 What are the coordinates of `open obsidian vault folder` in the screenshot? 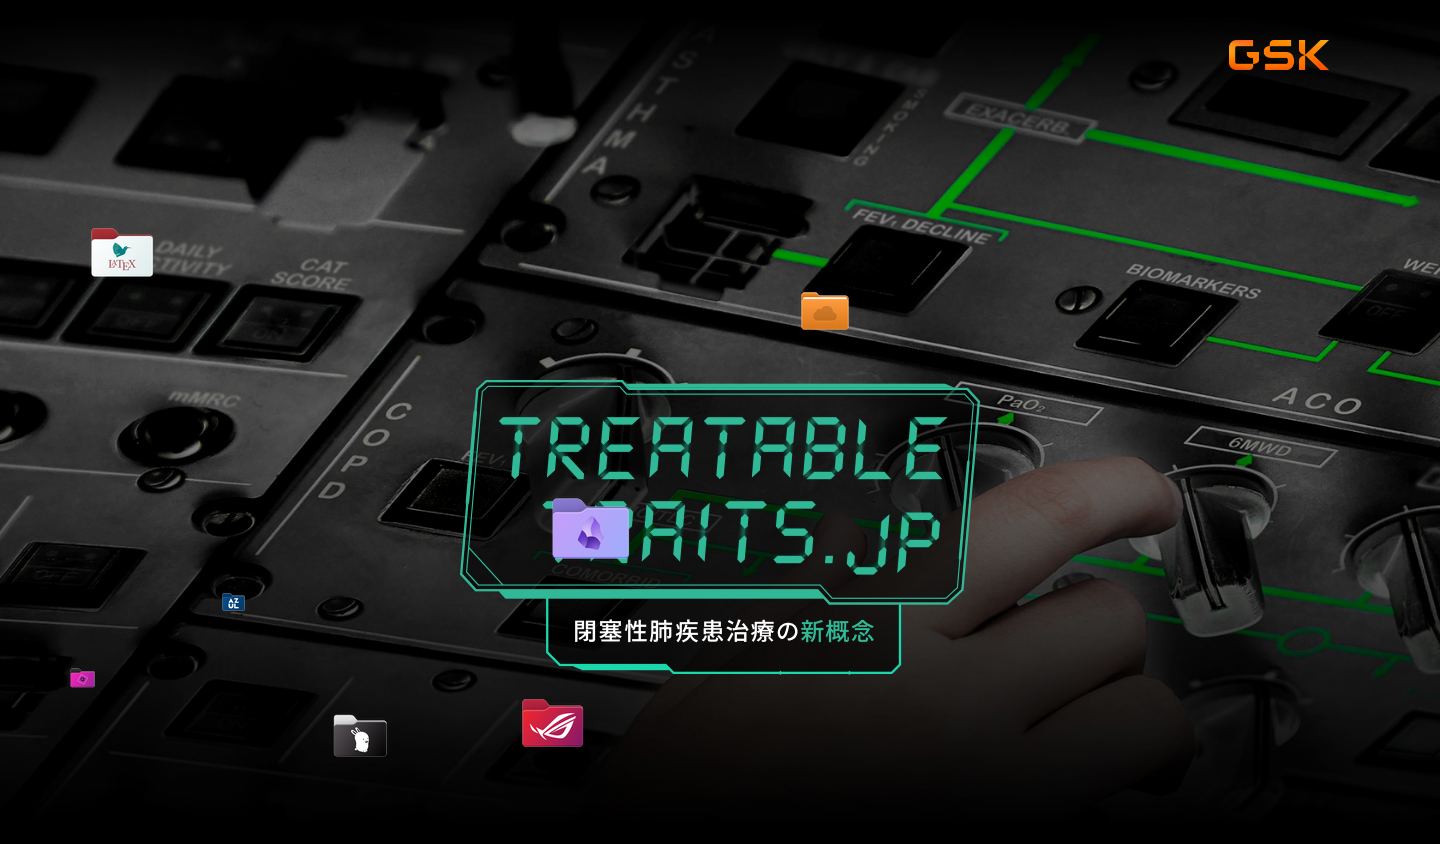 It's located at (590, 530).